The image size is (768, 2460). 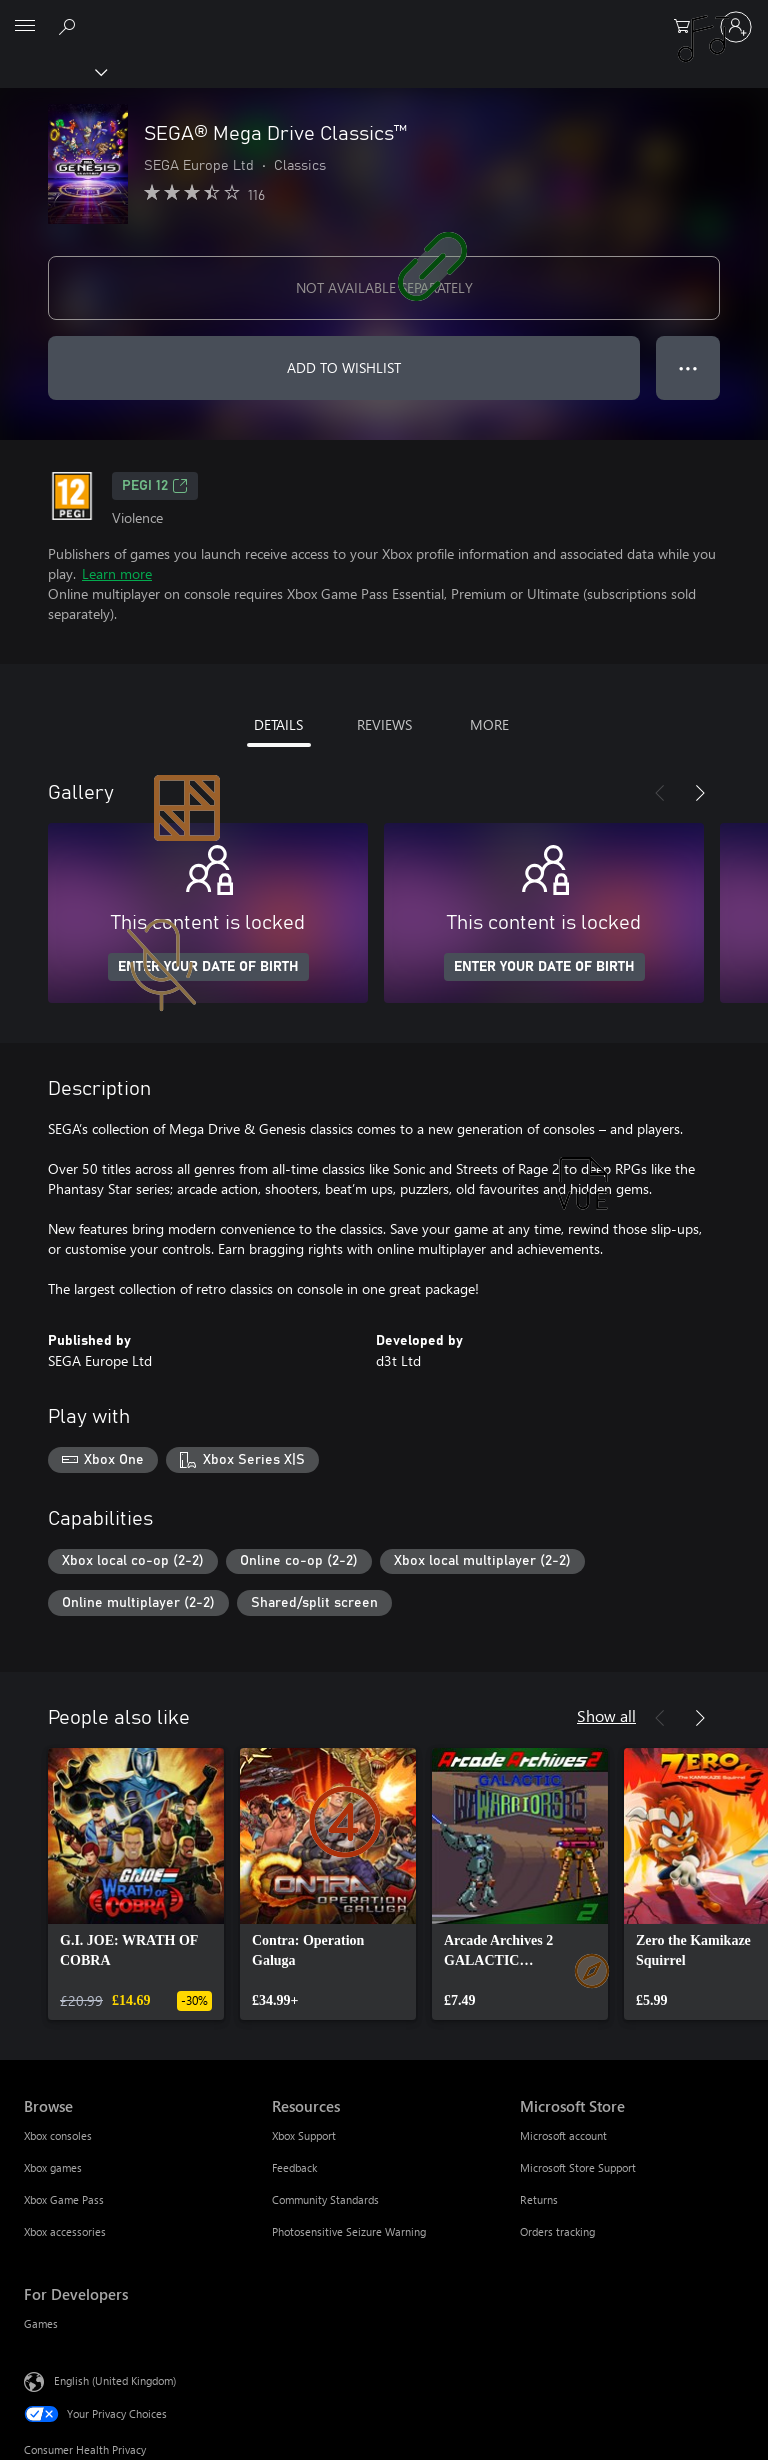 What do you see at coordinates (187, 808) in the screenshot?
I see `indicates transparency or no background in image editing` at bounding box center [187, 808].